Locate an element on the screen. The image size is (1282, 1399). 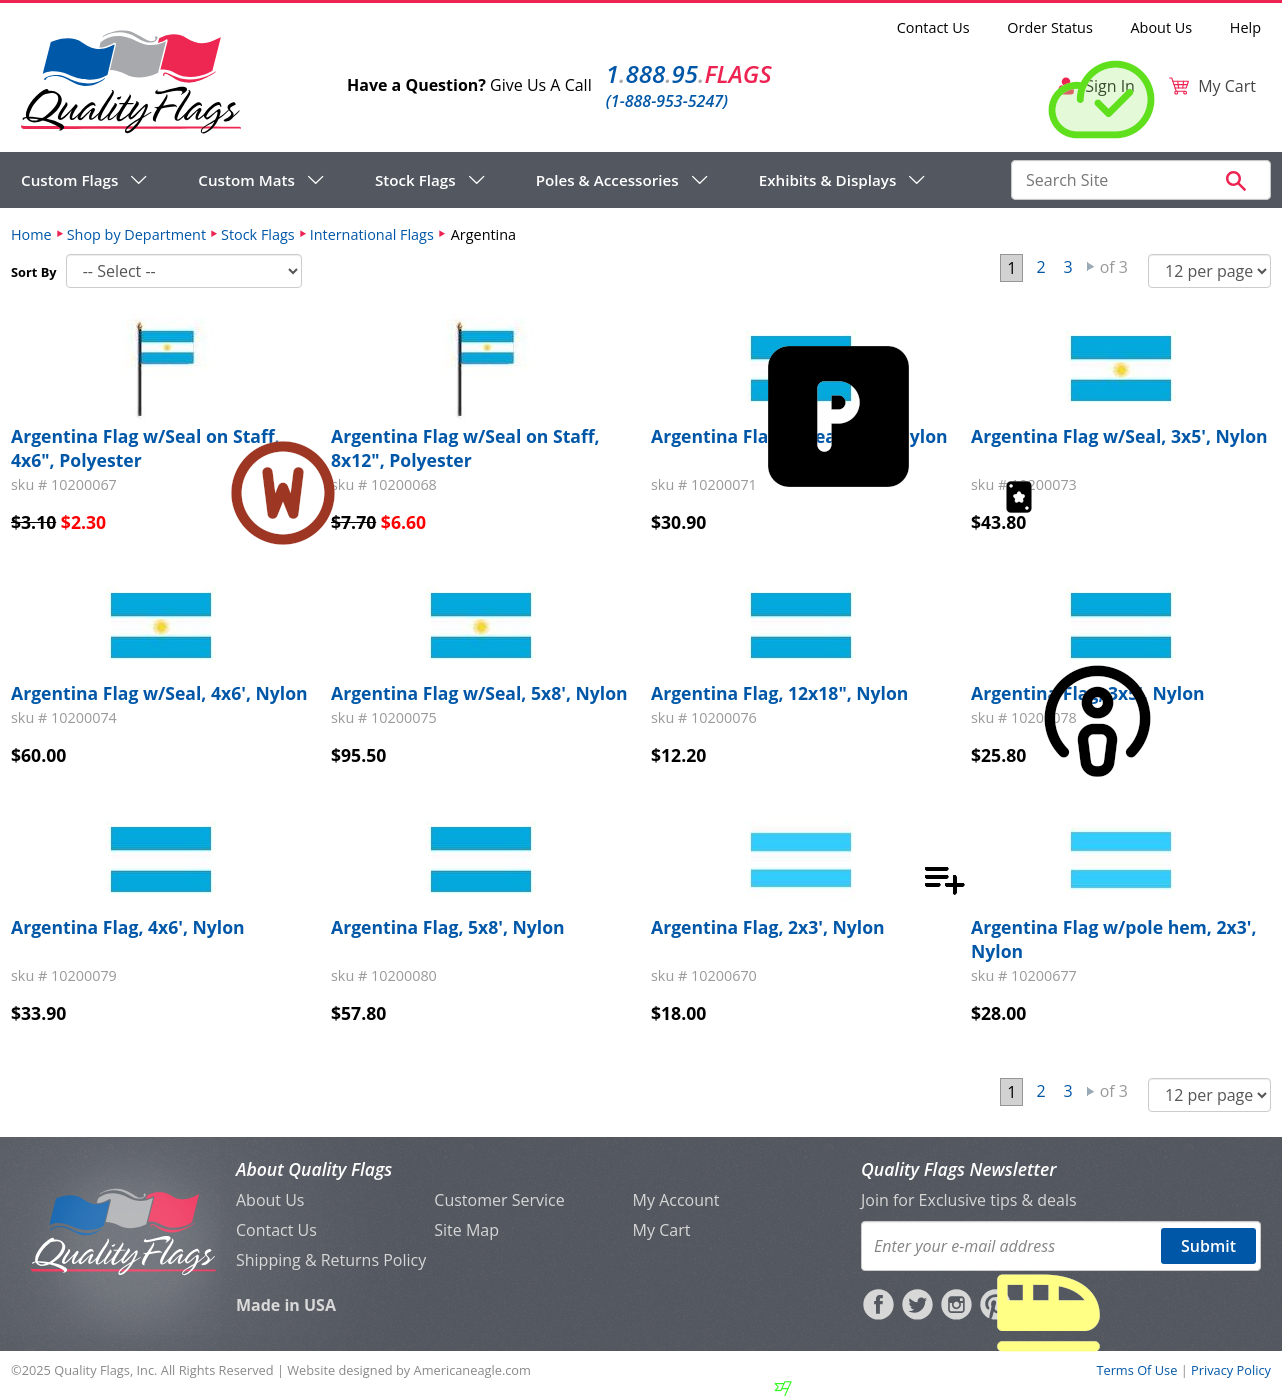
add to playlist is located at coordinates (945, 879).